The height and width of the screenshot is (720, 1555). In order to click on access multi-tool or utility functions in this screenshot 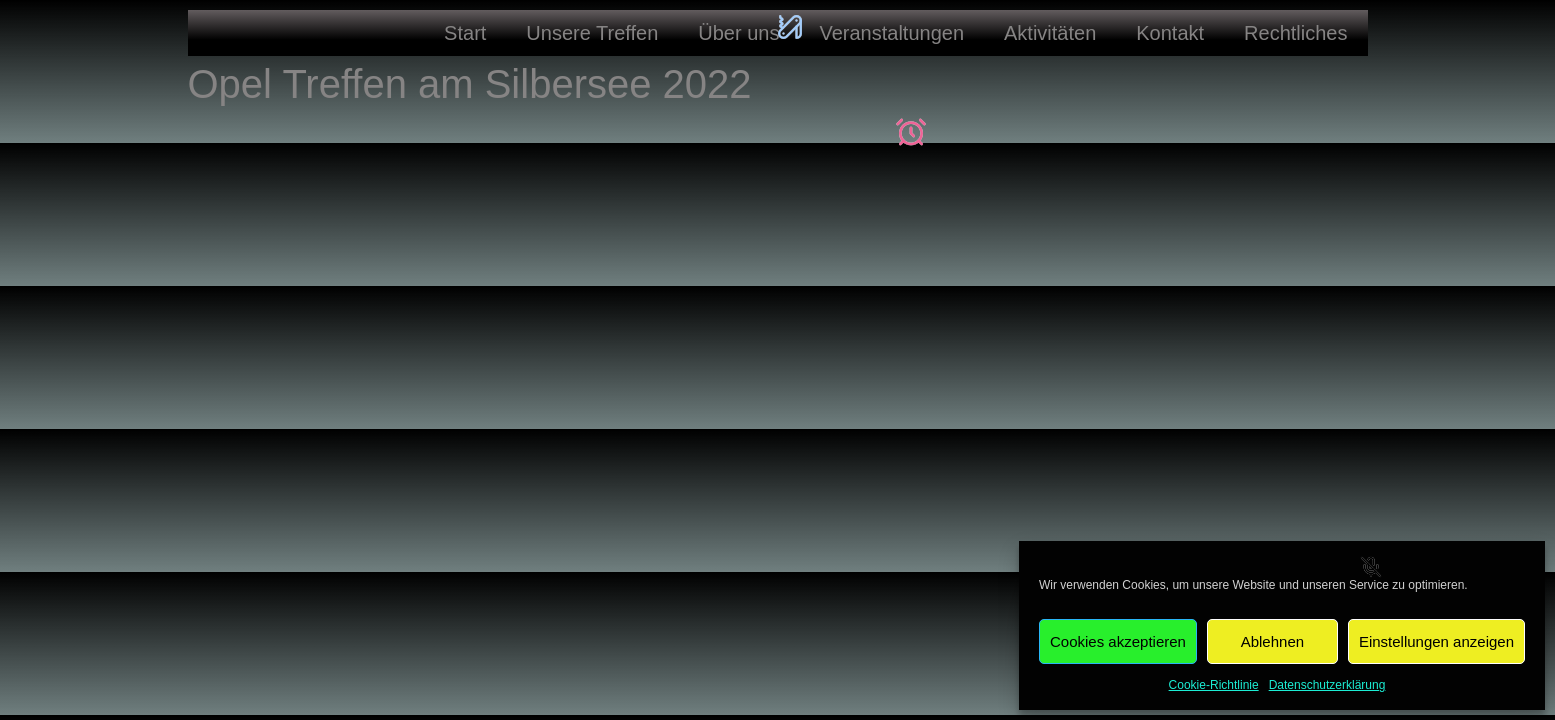, I will do `click(790, 27)`.